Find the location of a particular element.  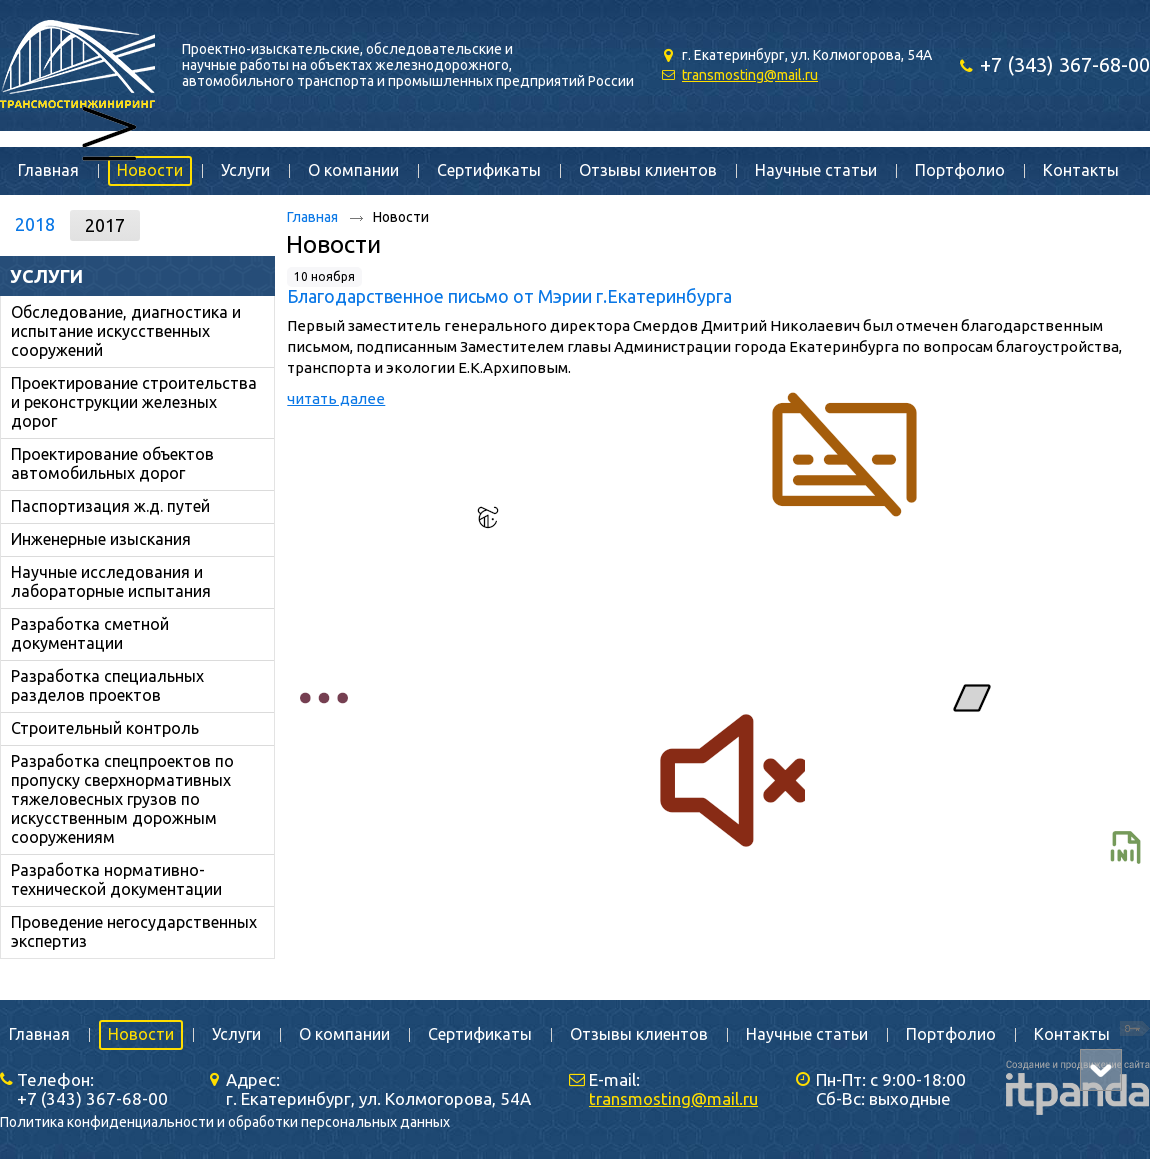

access more options or actions is located at coordinates (324, 698).